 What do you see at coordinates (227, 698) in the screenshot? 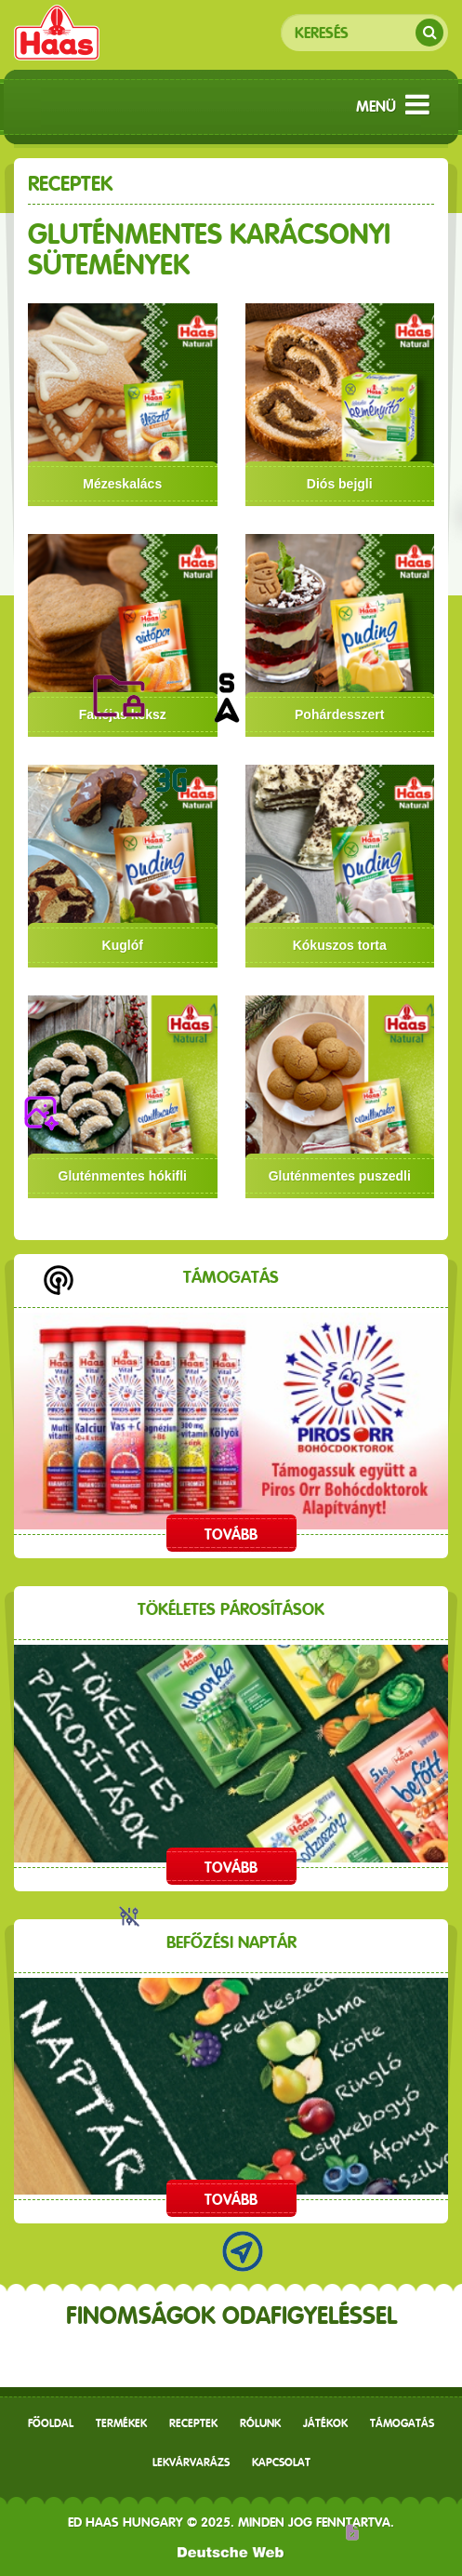
I see `navigate southward` at bounding box center [227, 698].